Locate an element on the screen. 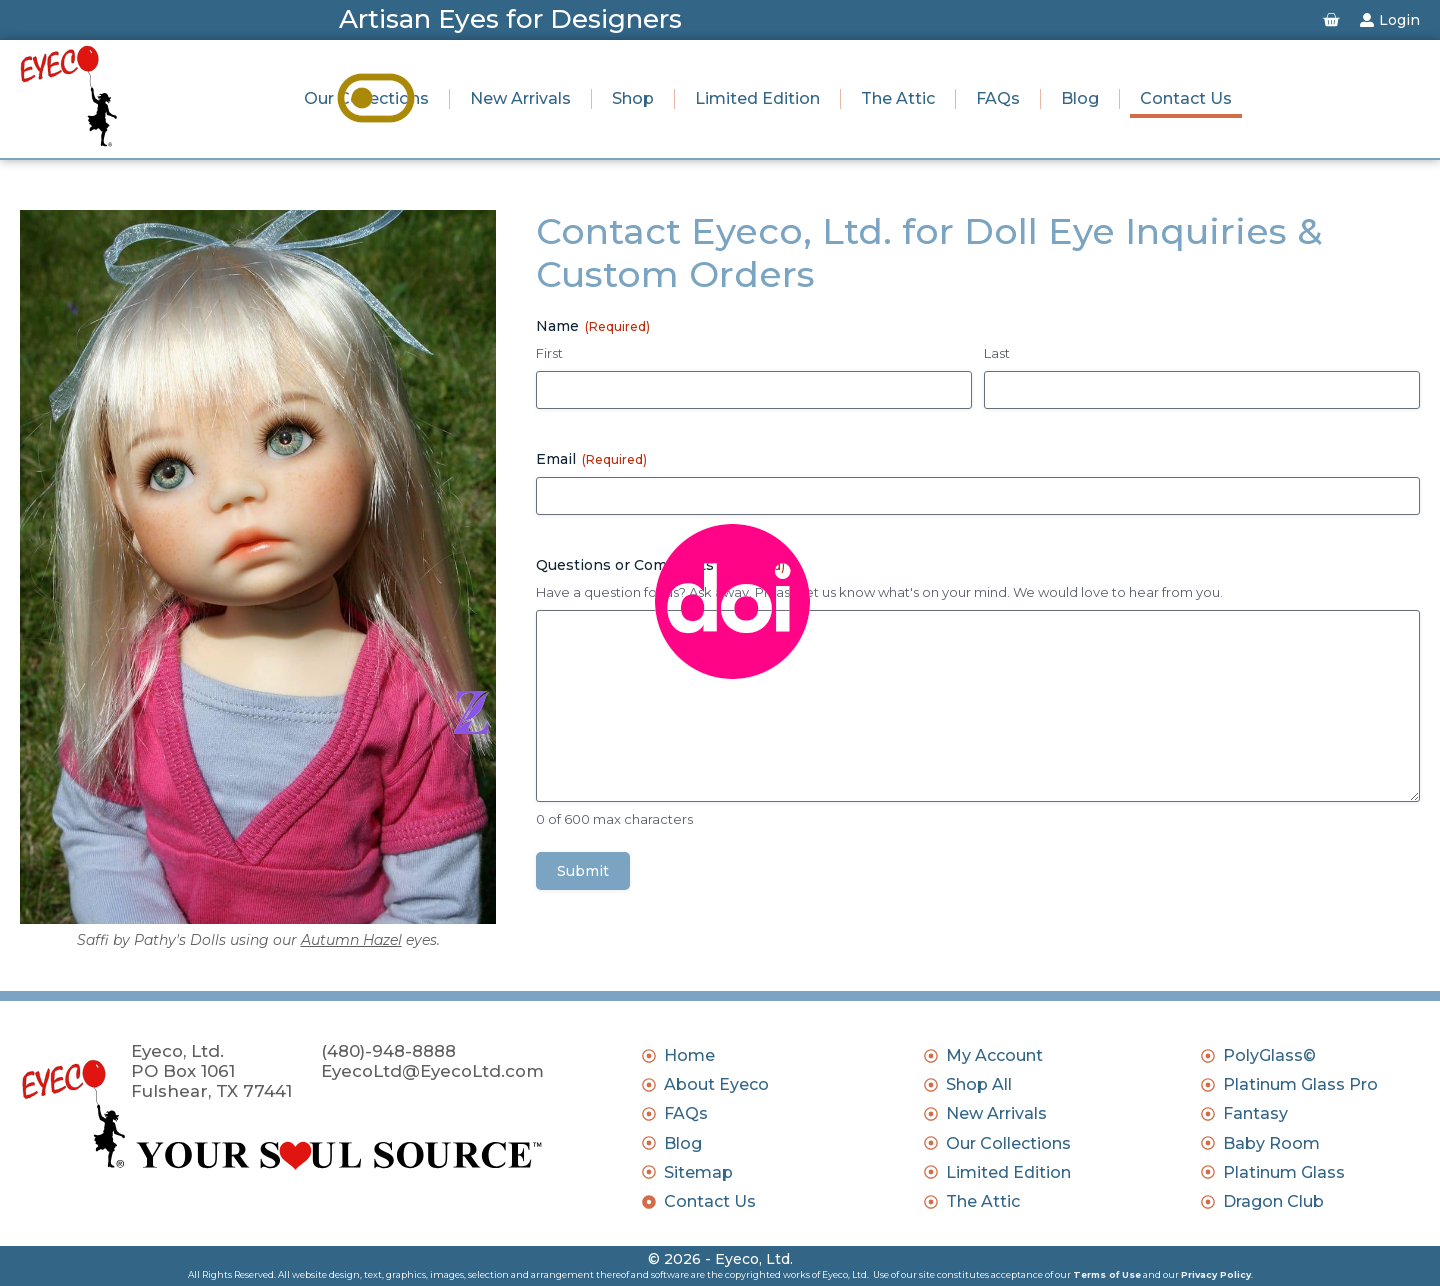  open the Zola website or app is located at coordinates (471, 712).